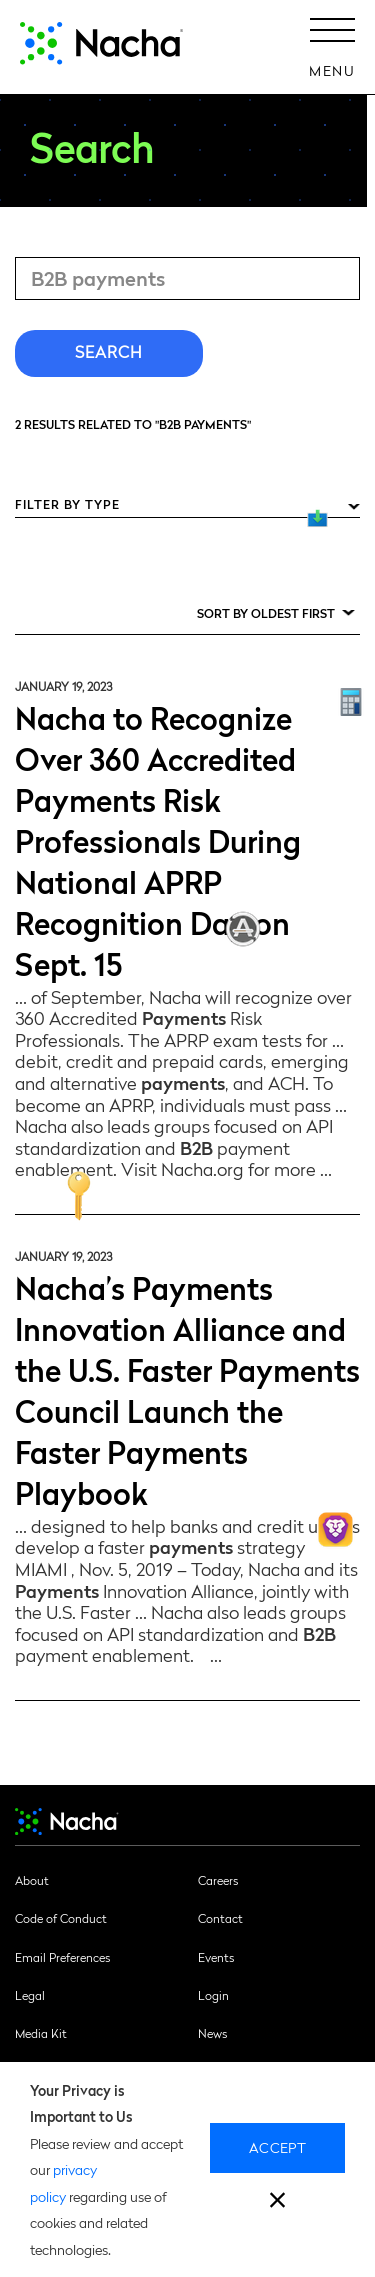 This screenshot has width=375, height=2277. What do you see at coordinates (79, 1196) in the screenshot?
I see `access security or password settings` at bounding box center [79, 1196].